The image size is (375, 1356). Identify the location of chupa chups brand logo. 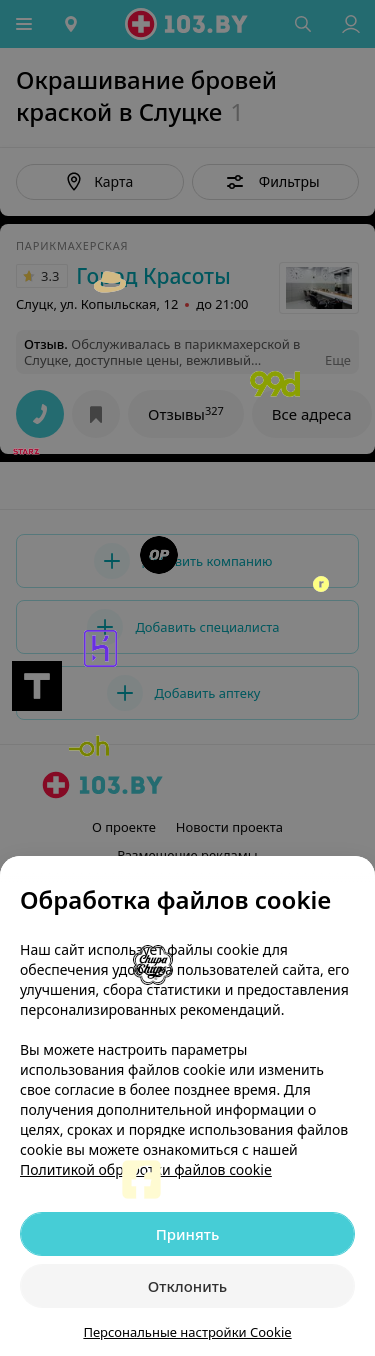
(153, 965).